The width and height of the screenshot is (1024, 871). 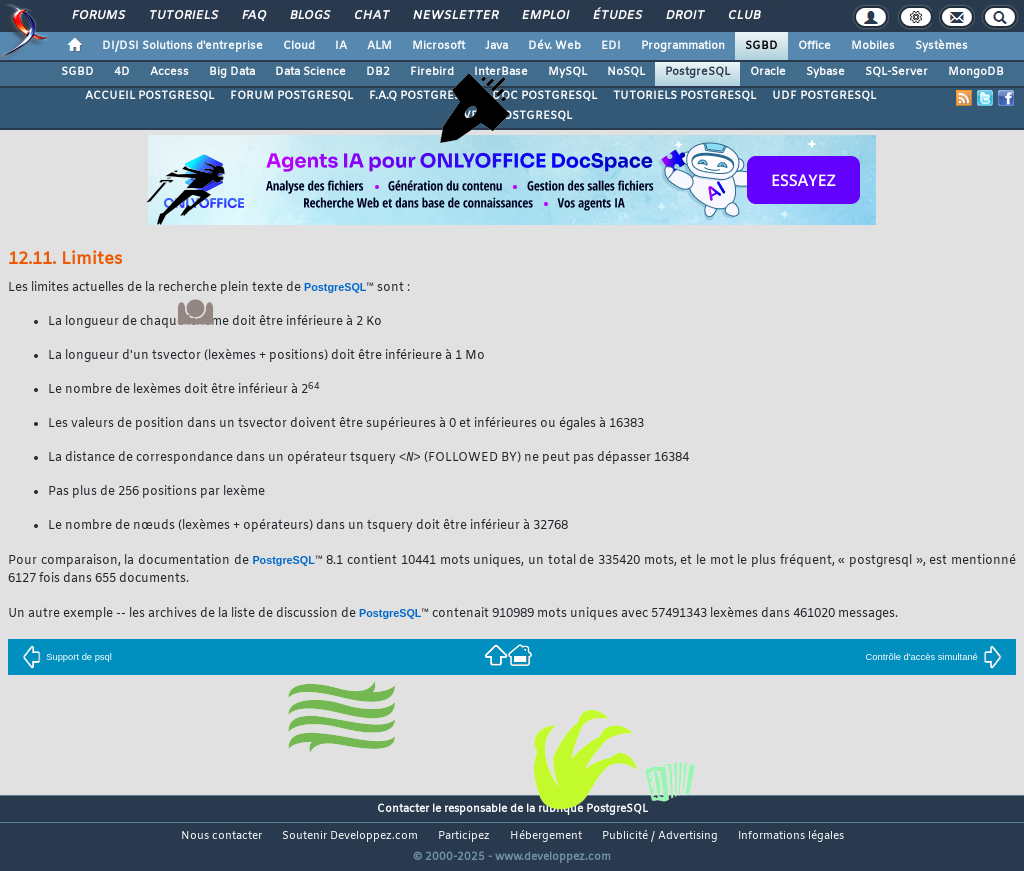 I want to click on select accordion instrument, so click(x=670, y=780).